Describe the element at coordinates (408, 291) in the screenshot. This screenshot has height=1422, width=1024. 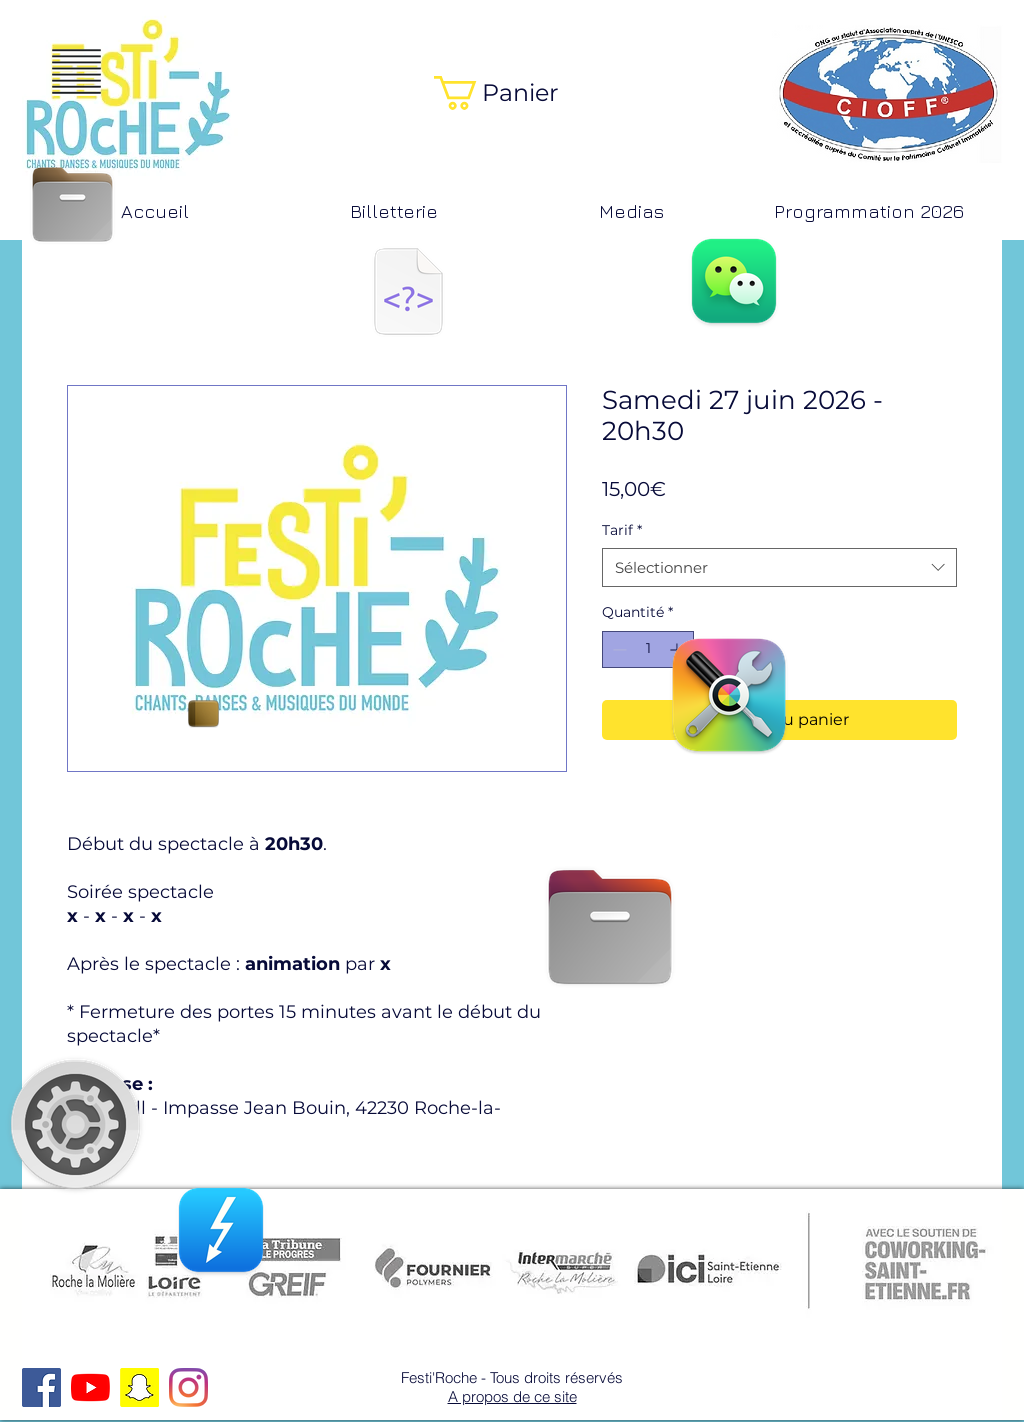
I see `a php source code file` at that location.